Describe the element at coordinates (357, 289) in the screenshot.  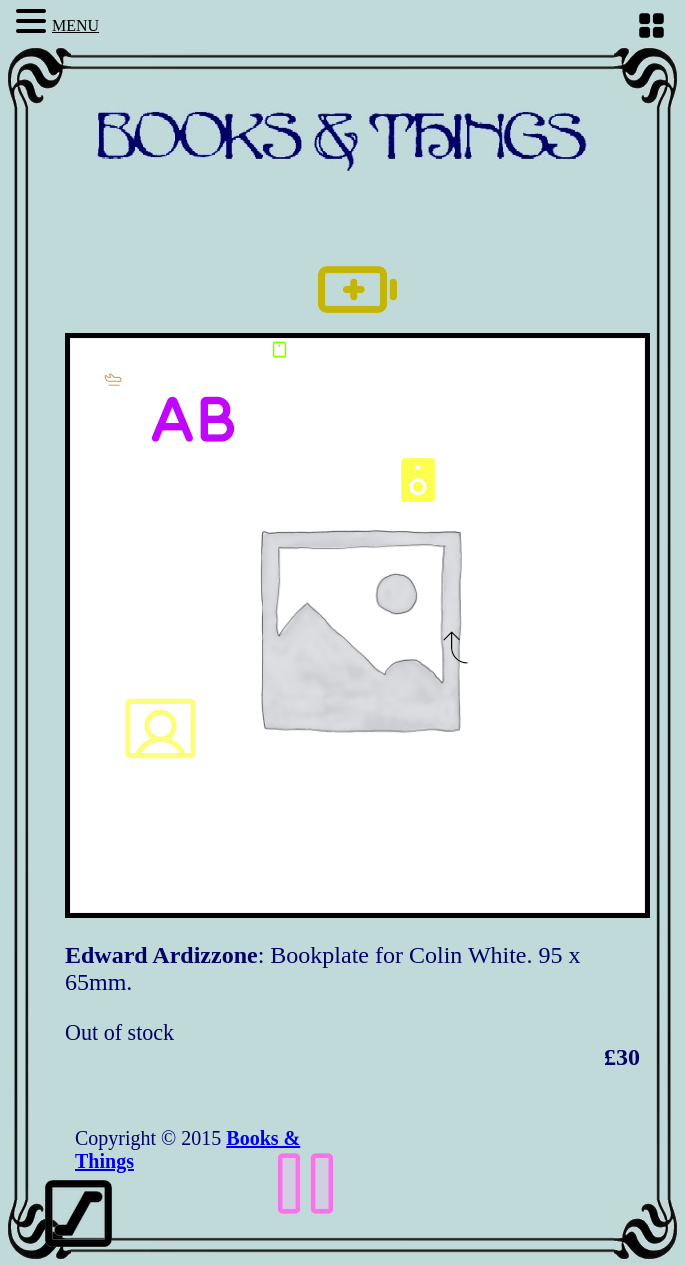
I see `add or extend battery life` at that location.